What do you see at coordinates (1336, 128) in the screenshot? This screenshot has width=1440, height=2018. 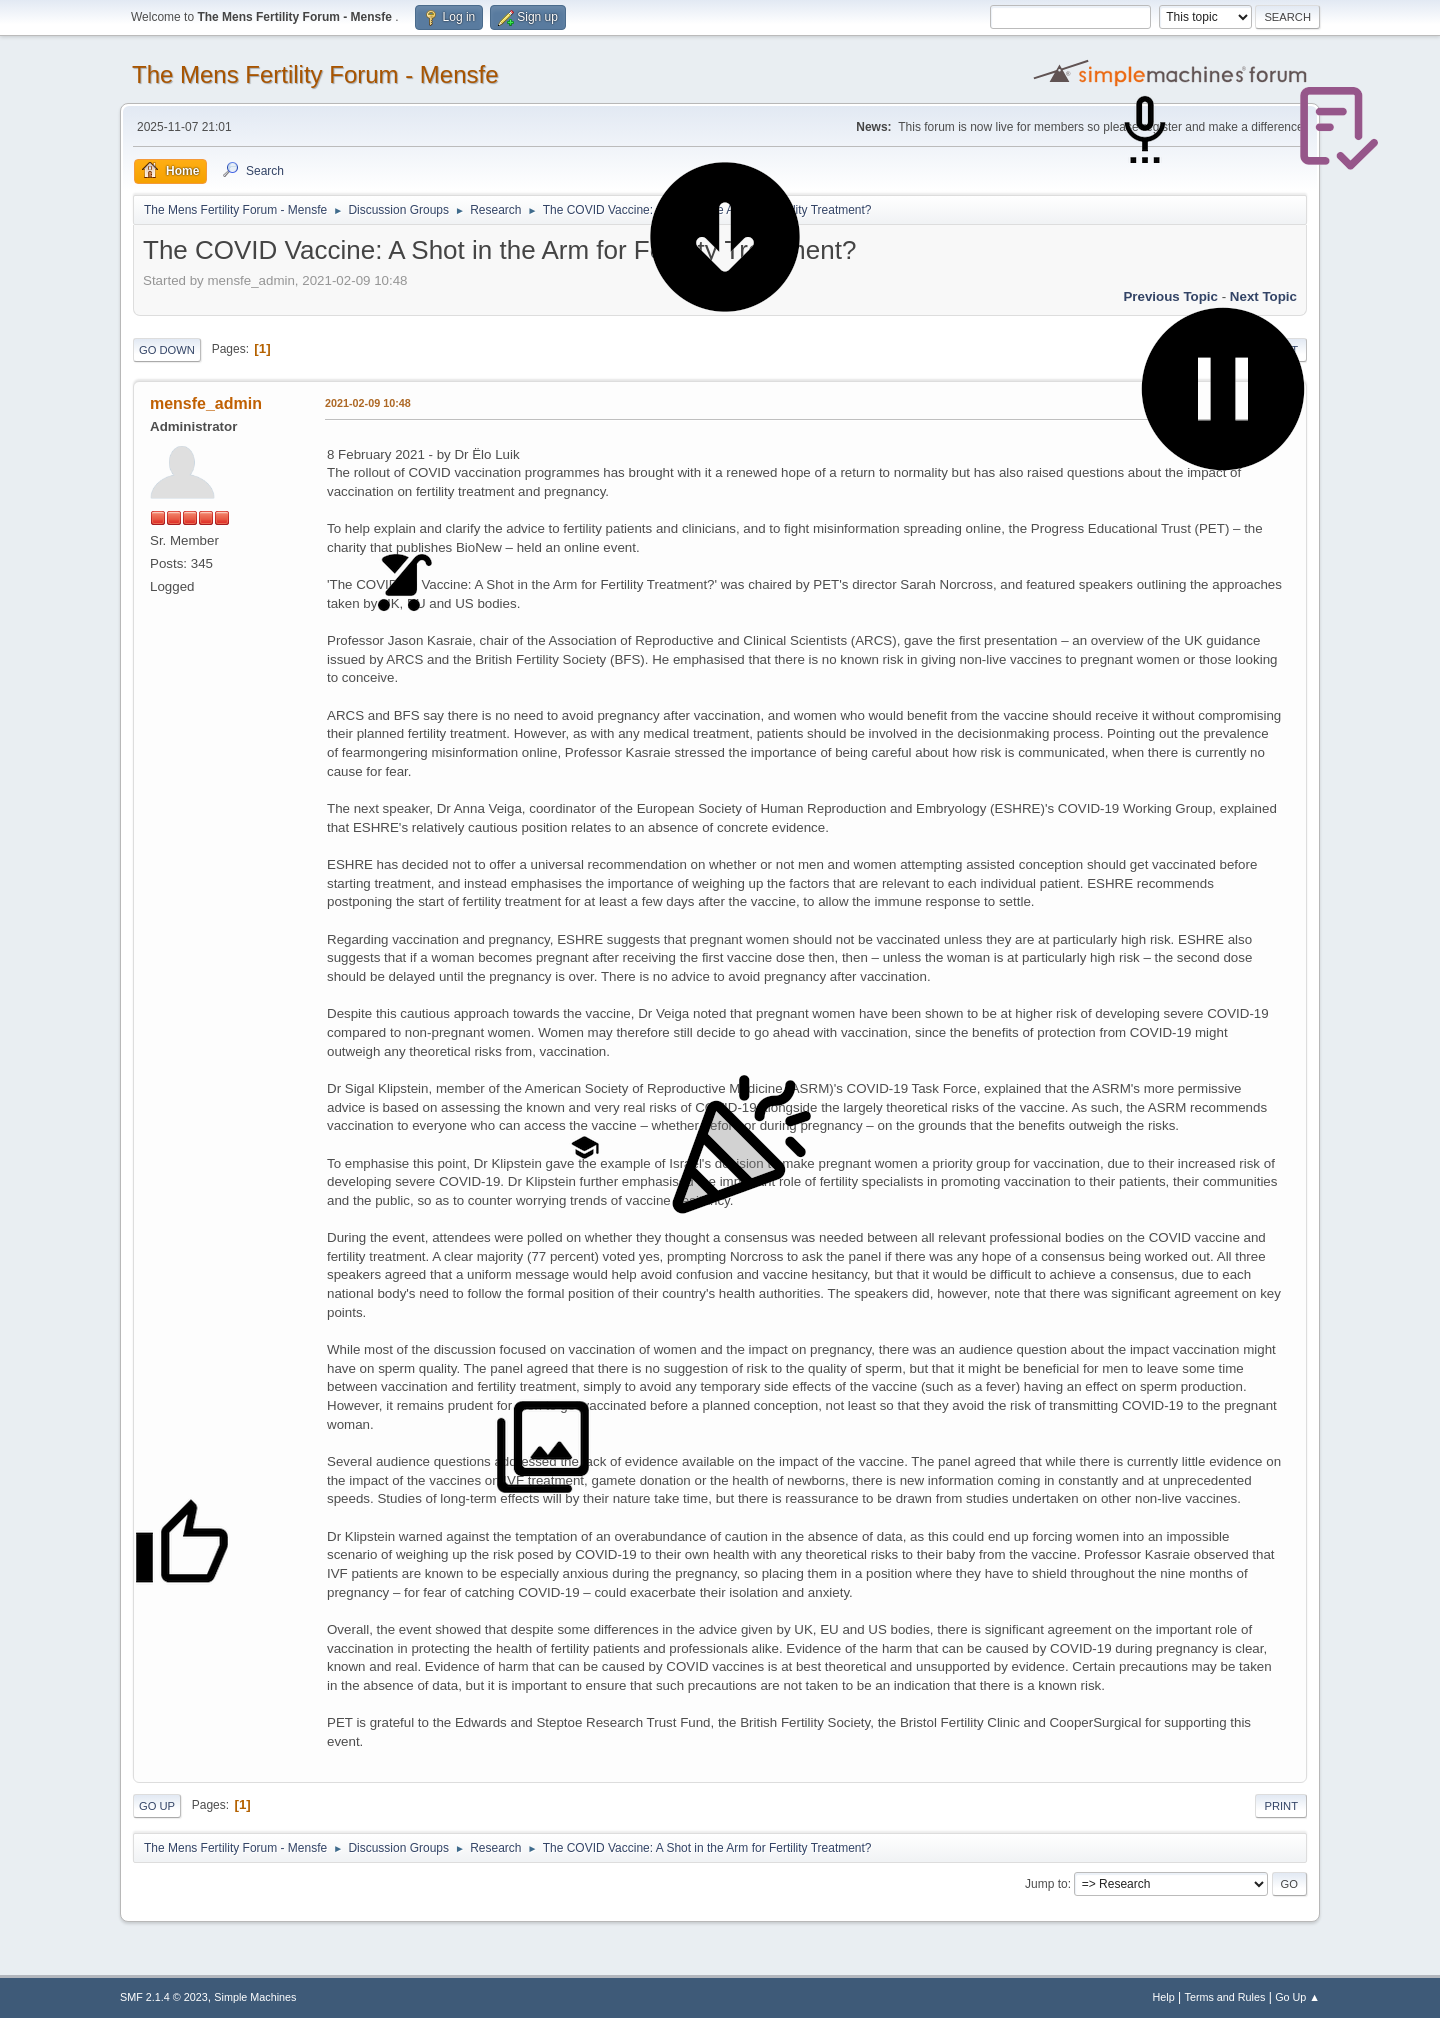 I see `view or manage a task checklist` at bounding box center [1336, 128].